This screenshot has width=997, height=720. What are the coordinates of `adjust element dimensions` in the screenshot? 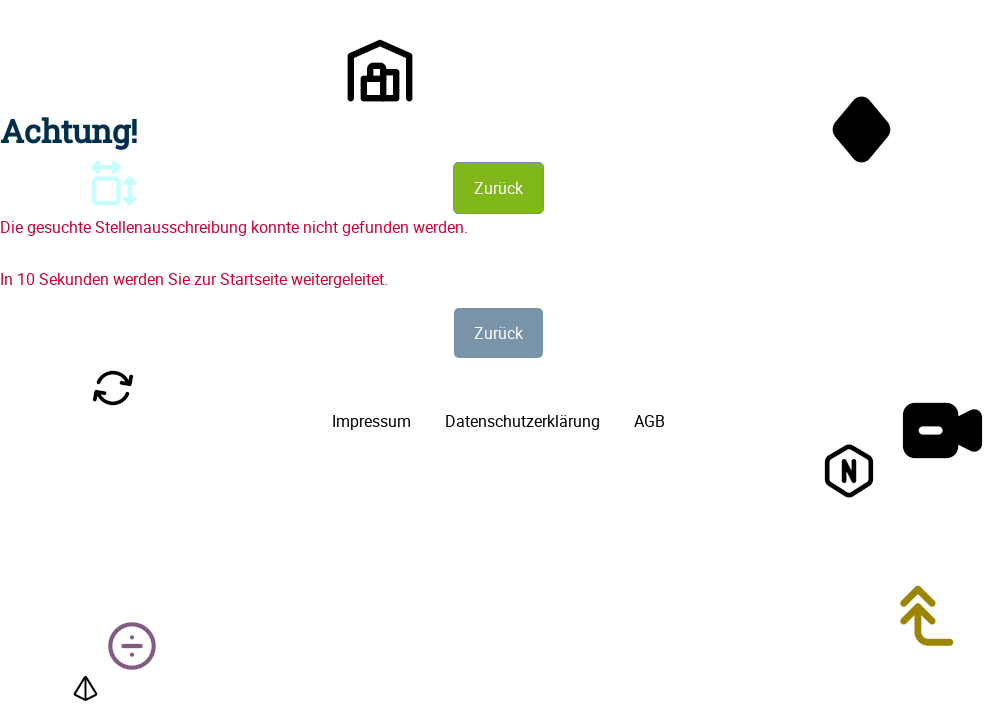 It's located at (114, 183).